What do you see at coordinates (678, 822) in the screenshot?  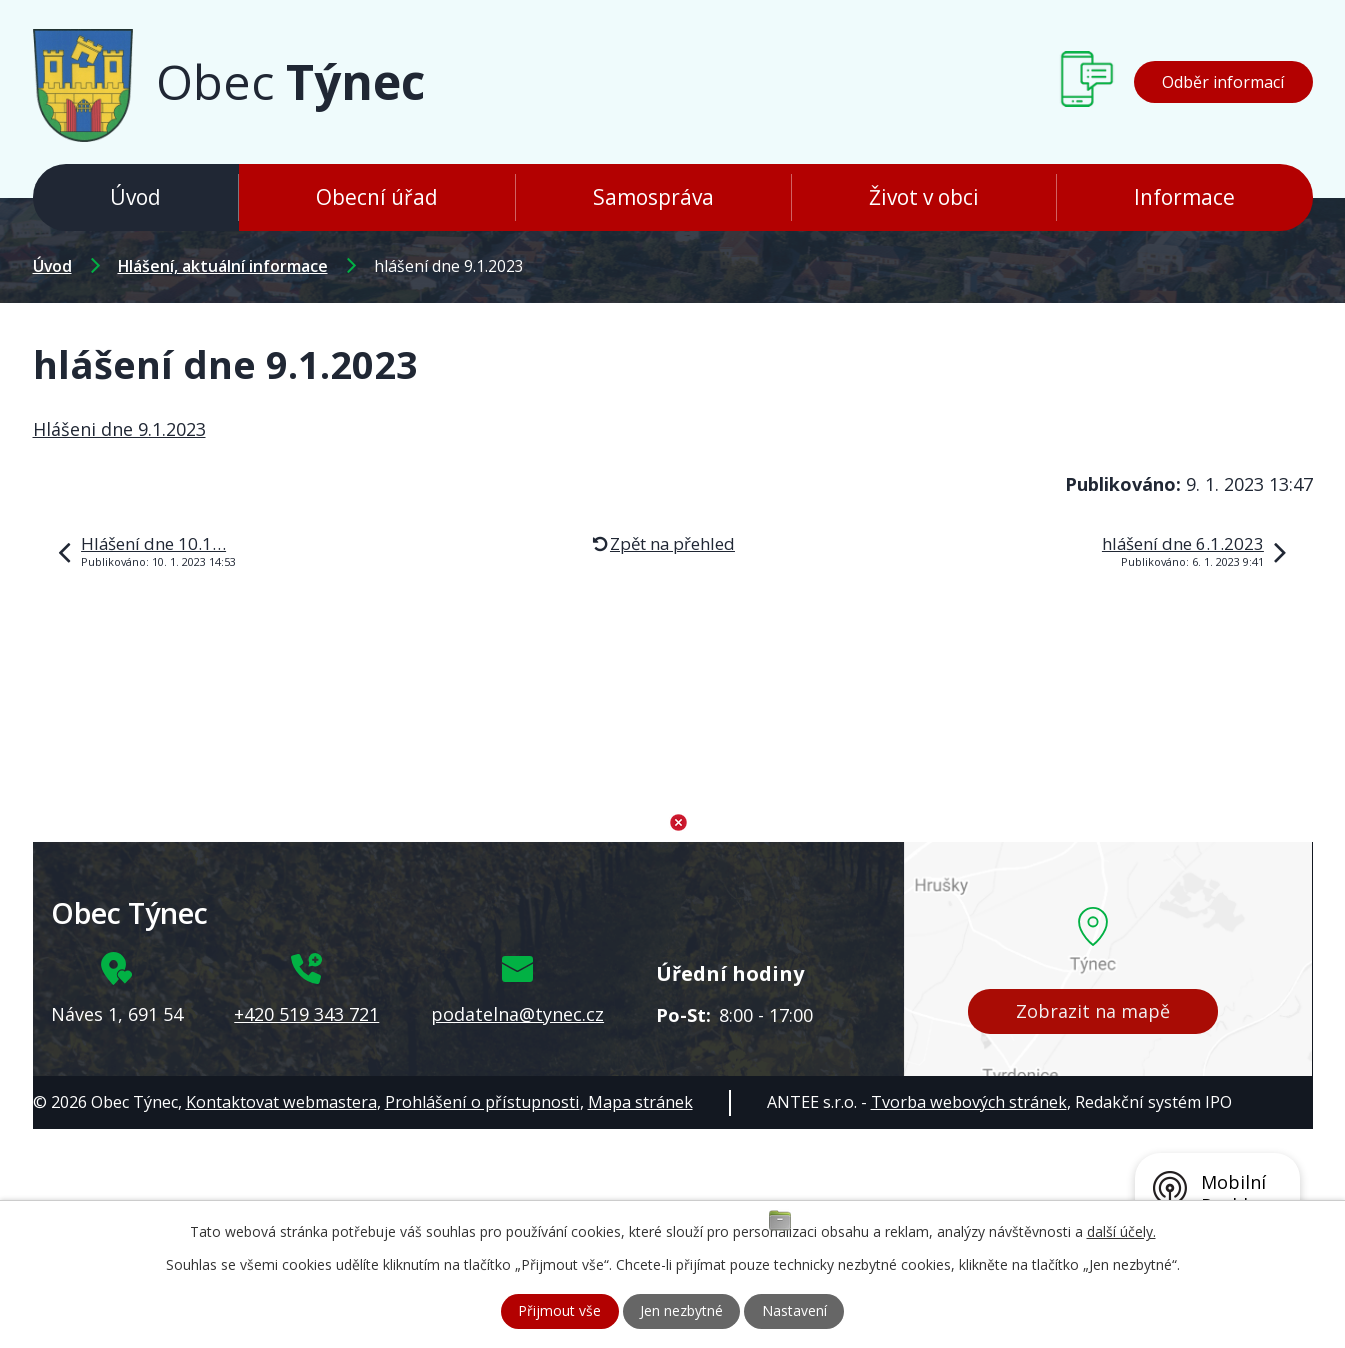 I see `cancel or clear a calculation` at bounding box center [678, 822].